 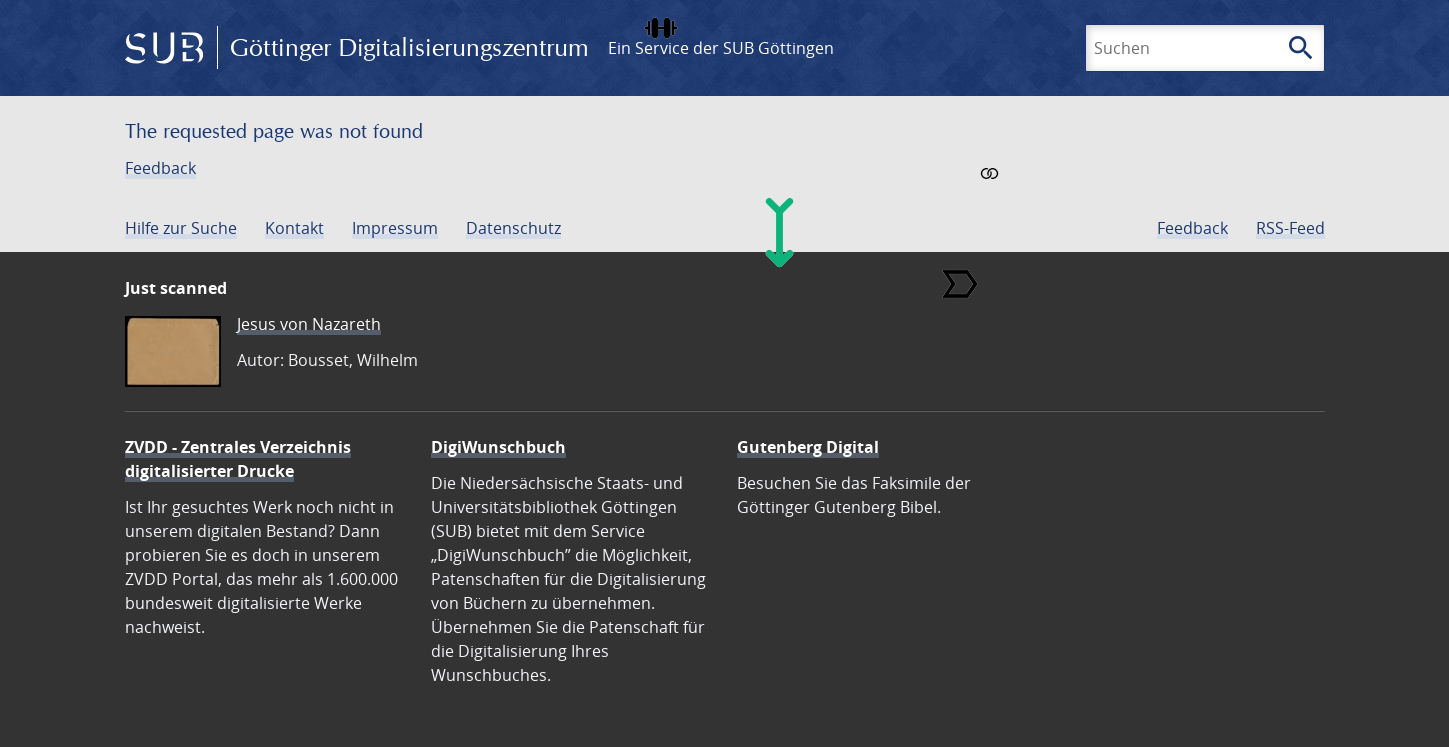 I want to click on access workout or fitness features, so click(x=661, y=28).